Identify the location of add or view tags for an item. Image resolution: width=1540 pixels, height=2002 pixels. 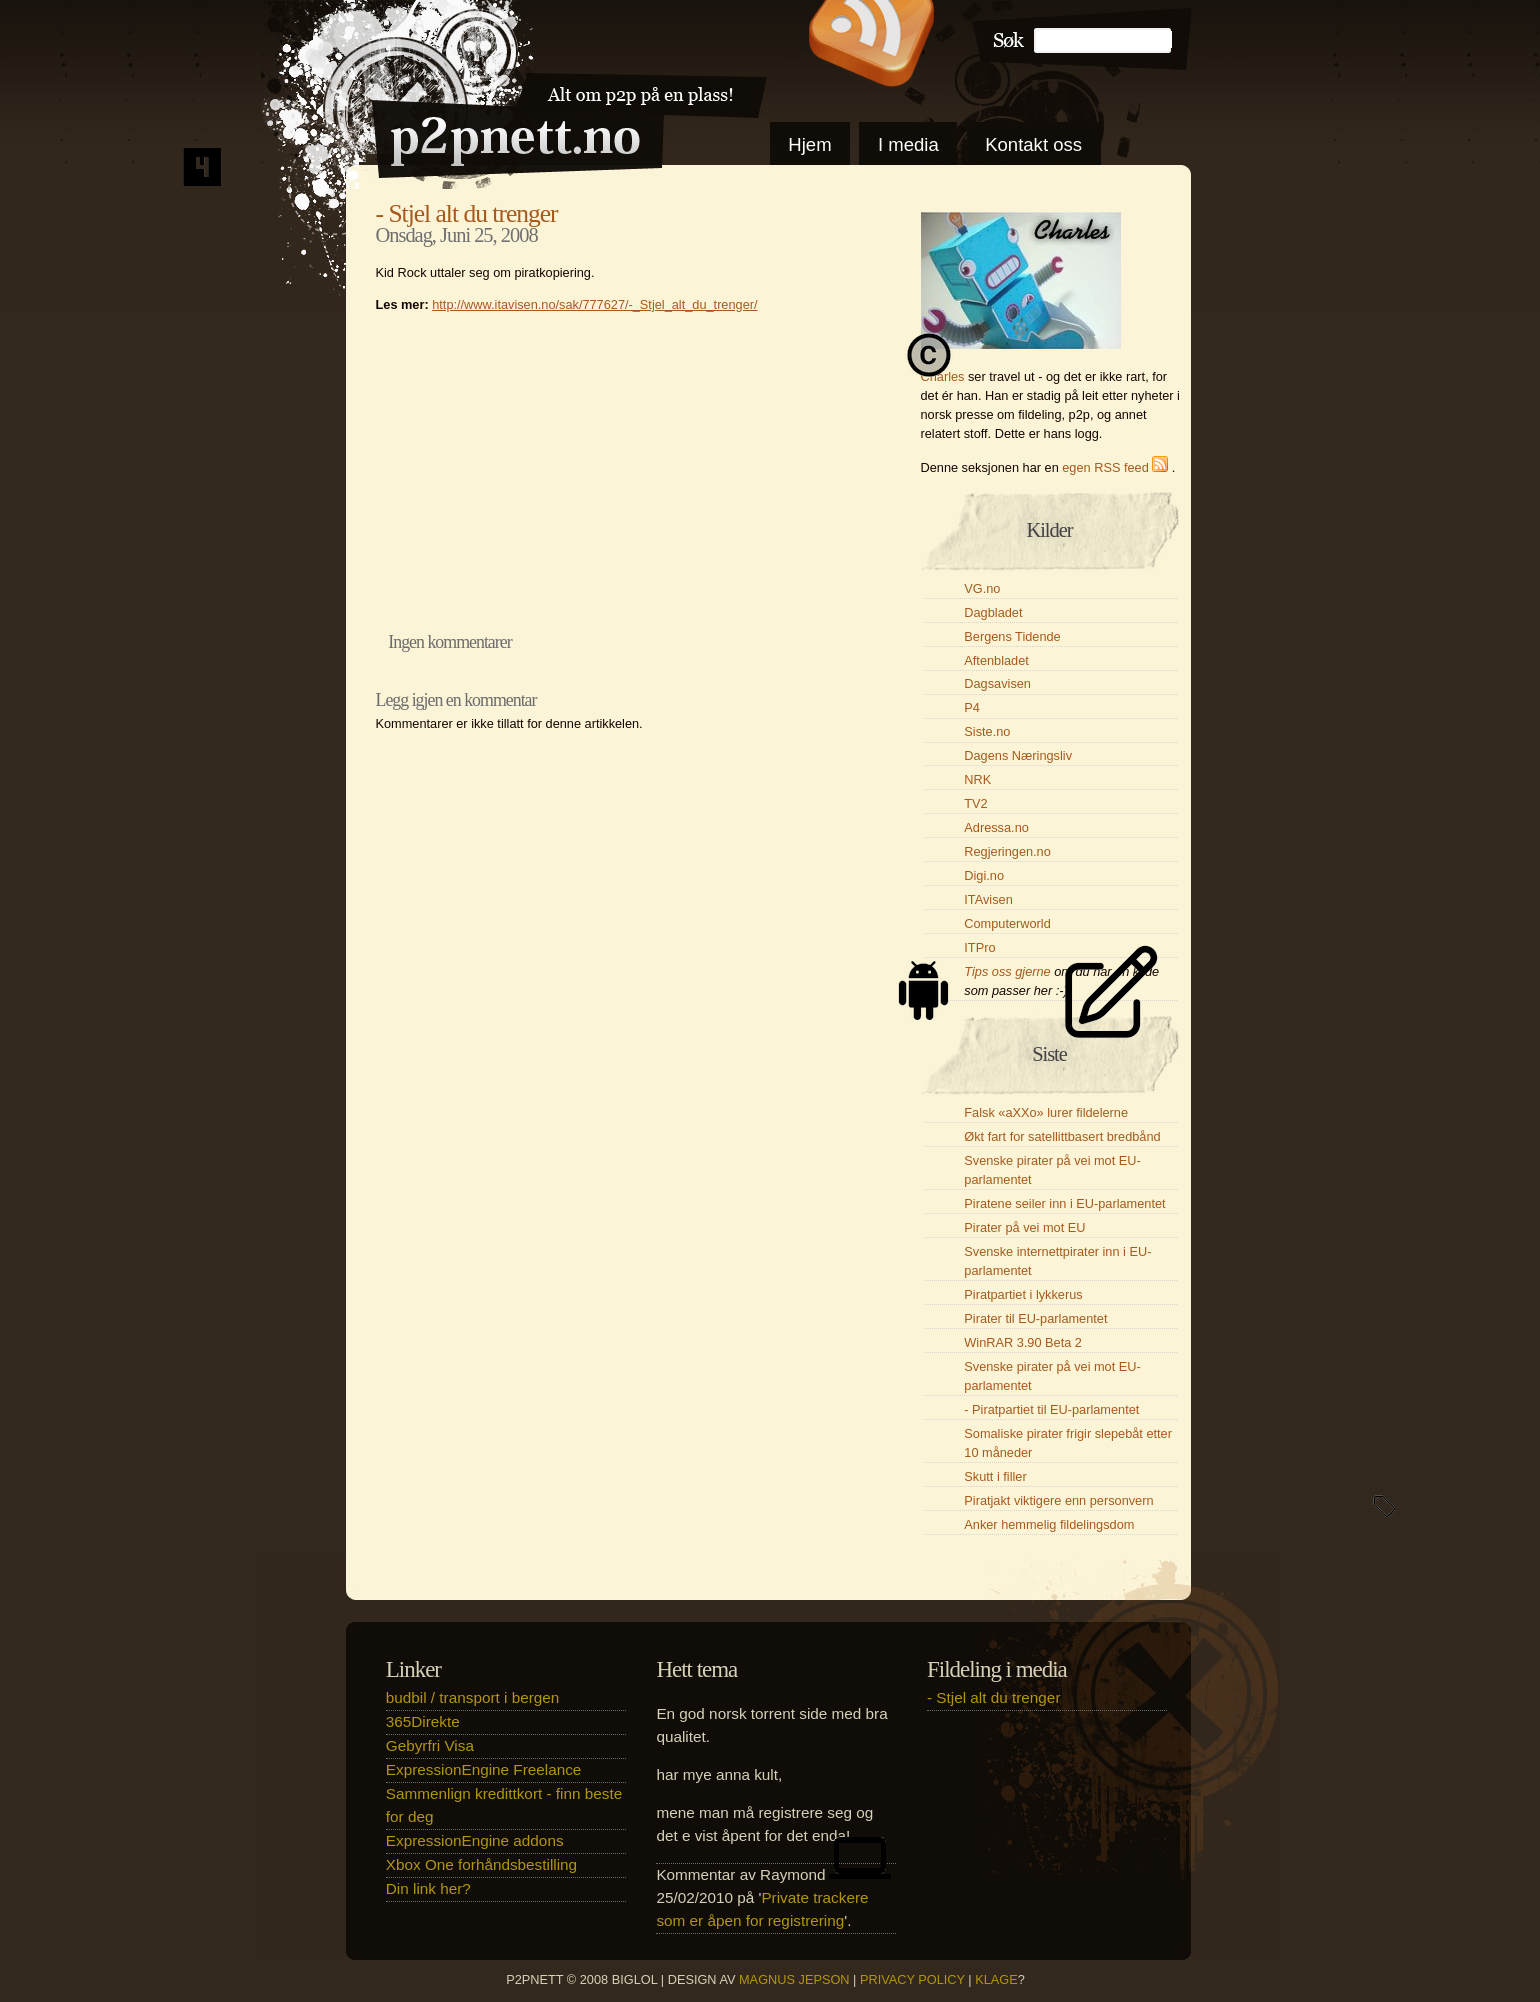
(1384, 1506).